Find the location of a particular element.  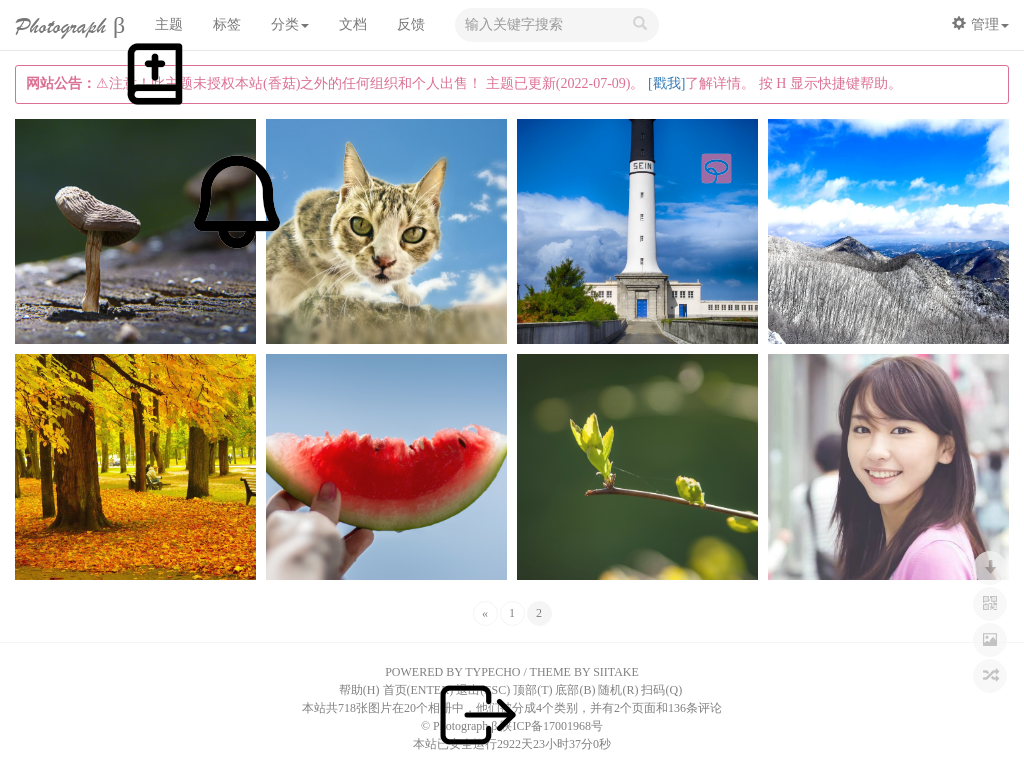

access religious texts or scriptures is located at coordinates (155, 74).